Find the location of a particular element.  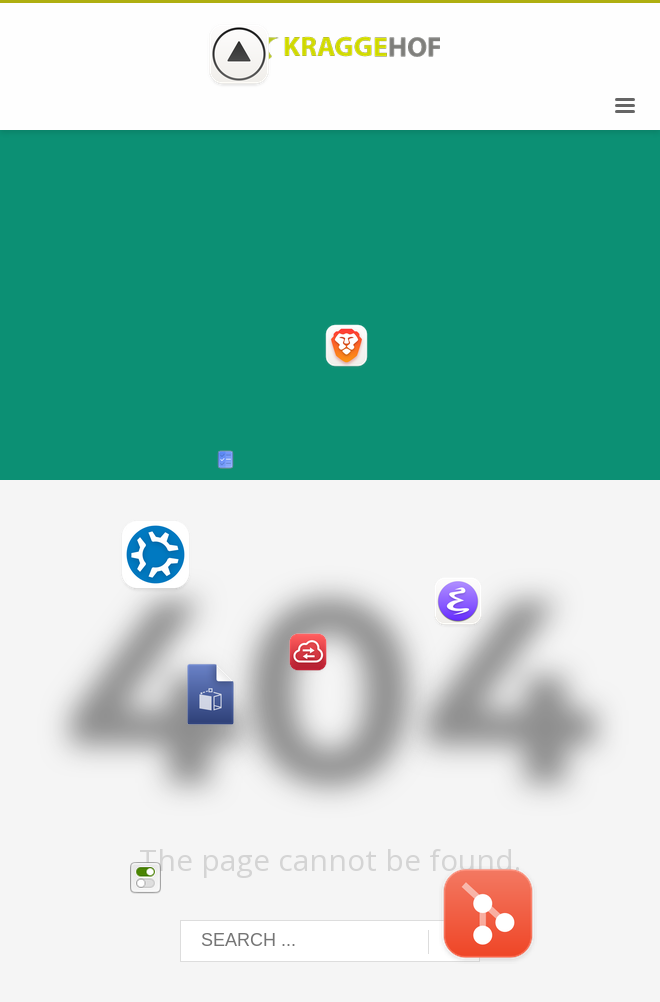

open opensnitch firewall application is located at coordinates (308, 652).